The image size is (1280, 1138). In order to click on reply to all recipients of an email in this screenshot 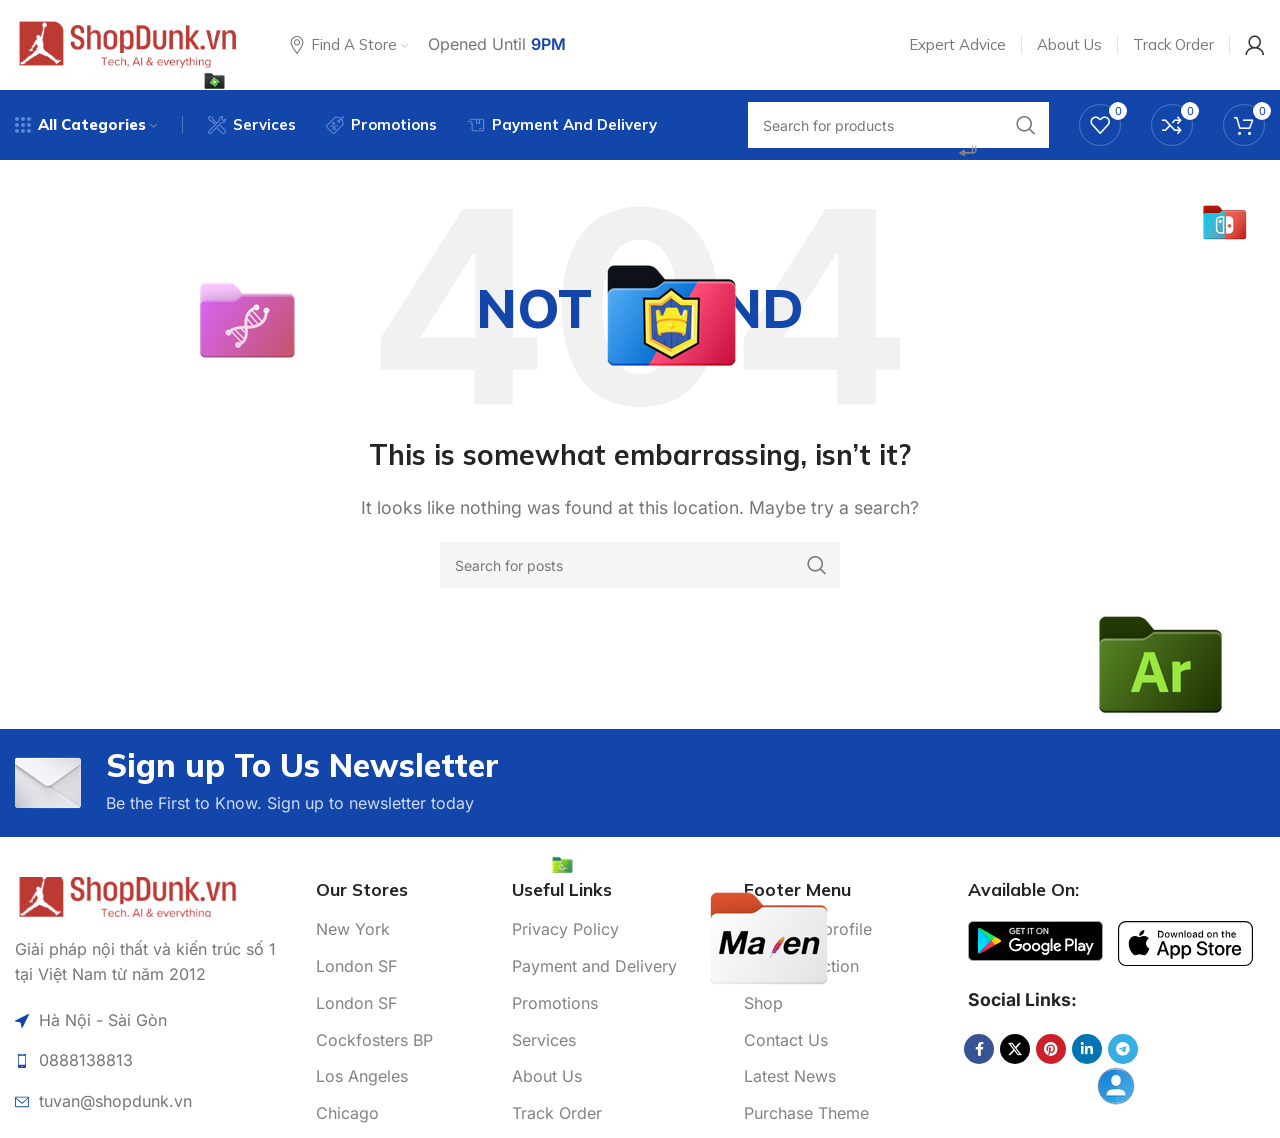, I will do `click(967, 150)`.